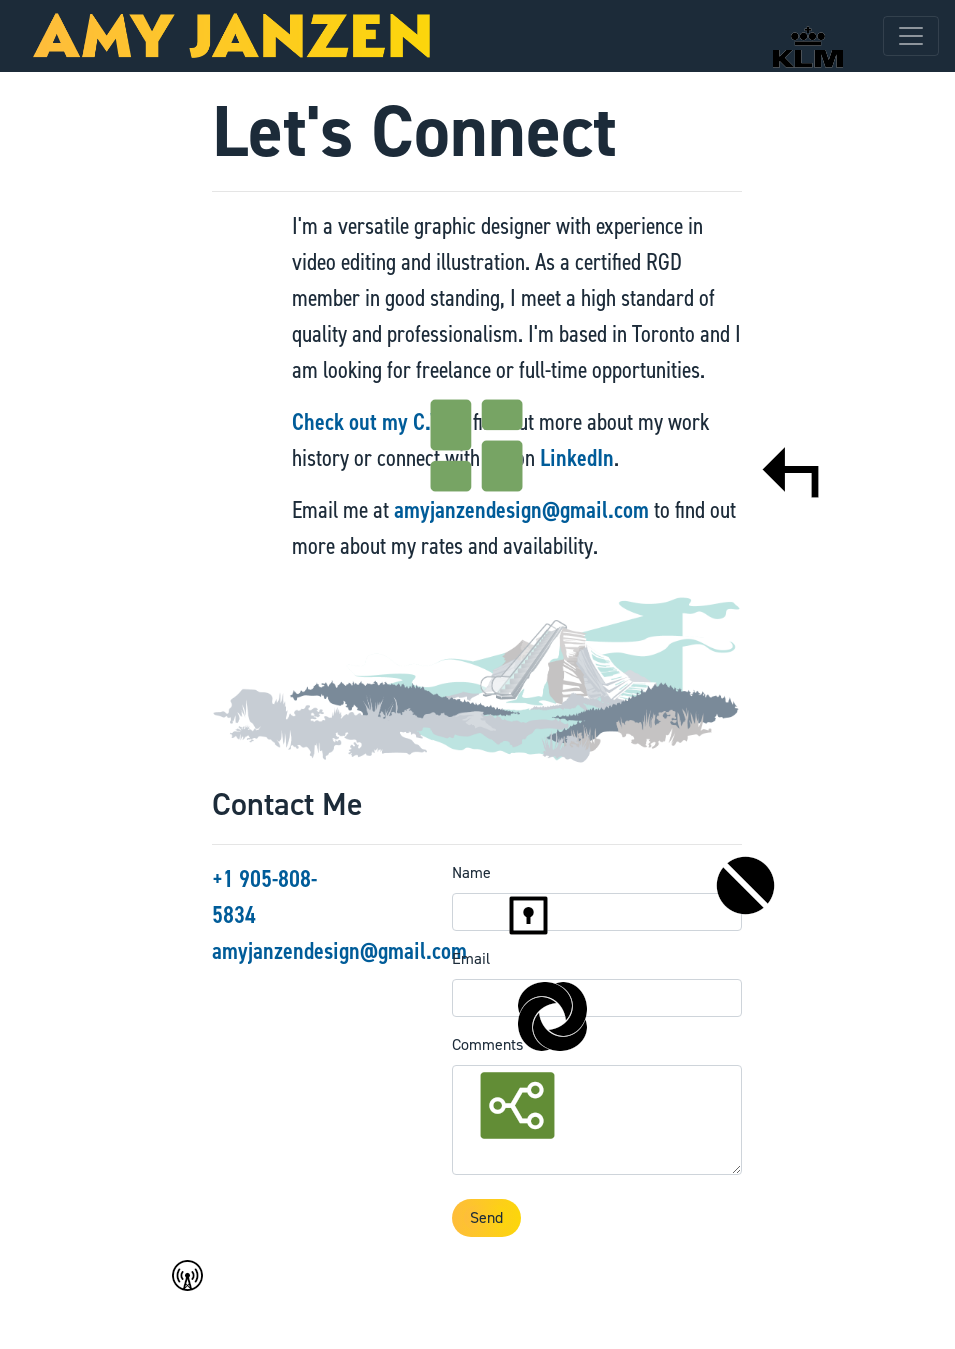 The width and height of the screenshot is (955, 1349). Describe the element at coordinates (794, 473) in the screenshot. I see `reply to a message` at that location.